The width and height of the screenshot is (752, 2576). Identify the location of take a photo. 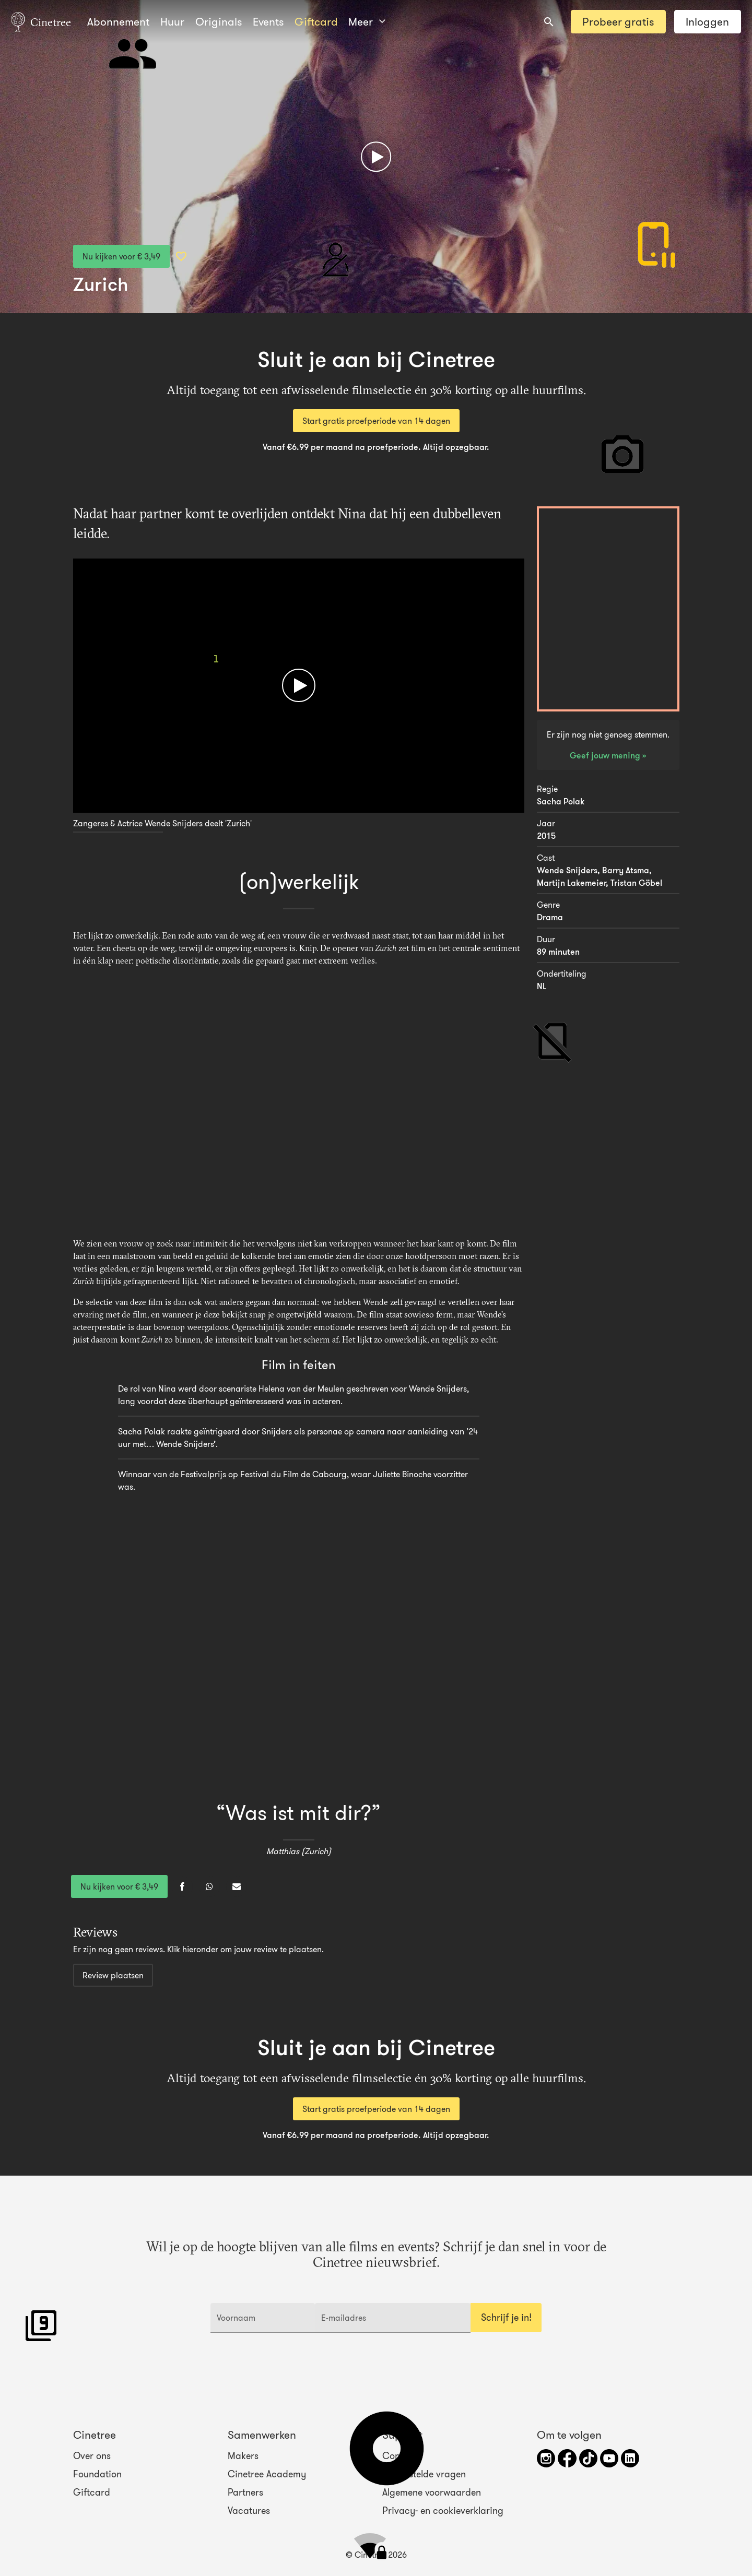
(622, 456).